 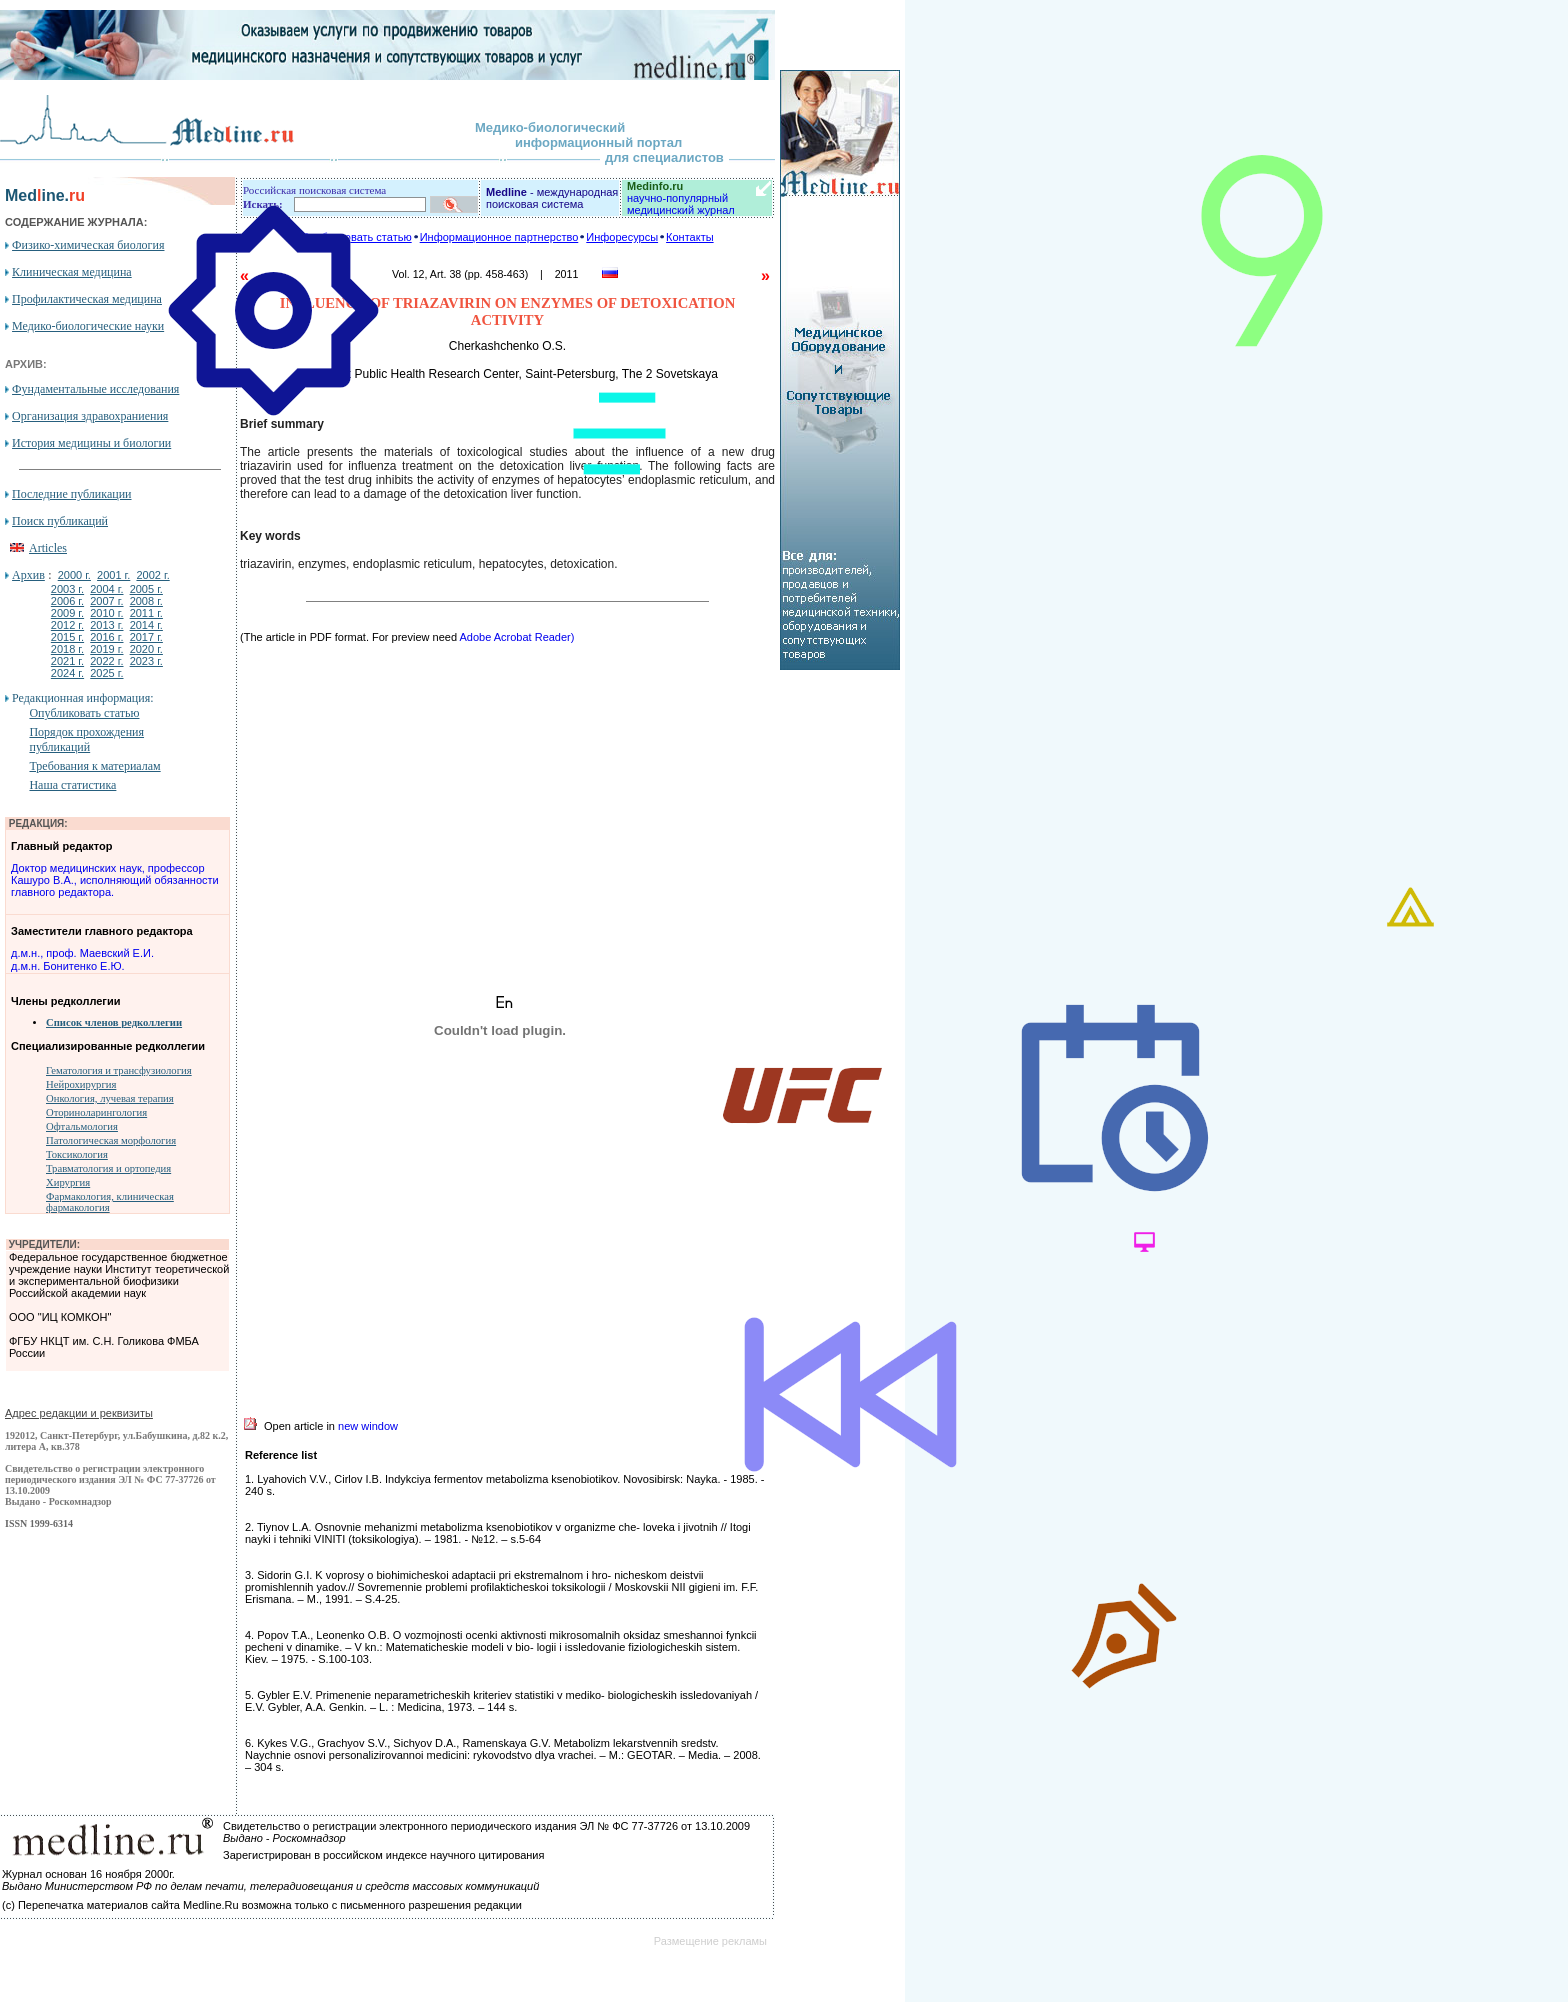 What do you see at coordinates (1144, 1241) in the screenshot?
I see `mac desktop or imac device` at bounding box center [1144, 1241].